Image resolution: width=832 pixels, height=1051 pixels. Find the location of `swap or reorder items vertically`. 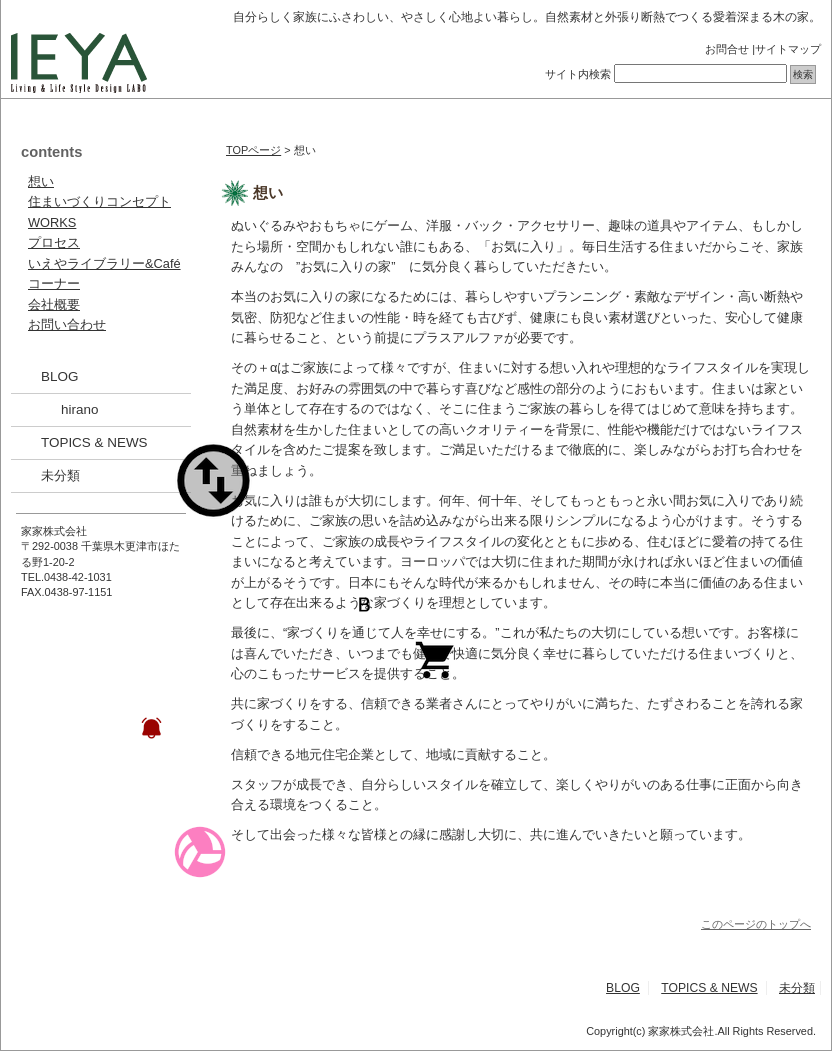

swap or reorder items vertically is located at coordinates (213, 480).